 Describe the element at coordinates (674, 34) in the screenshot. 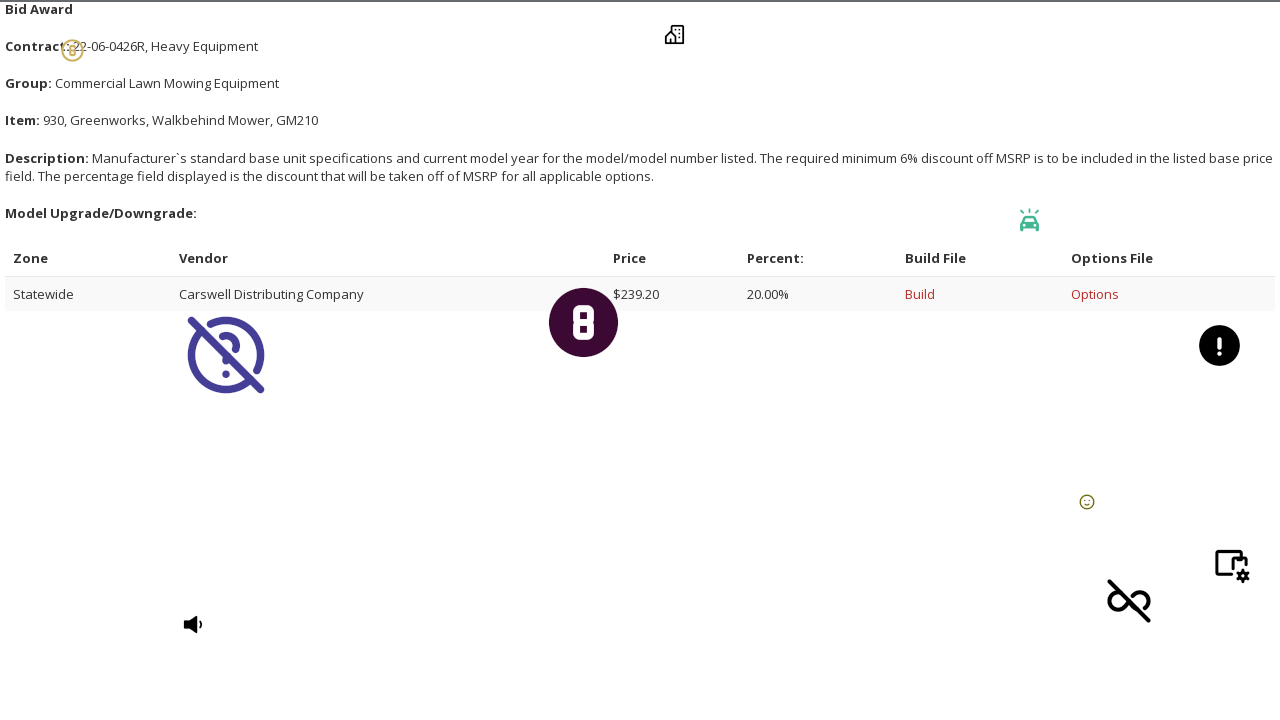

I see `view community or residential buildings` at that location.